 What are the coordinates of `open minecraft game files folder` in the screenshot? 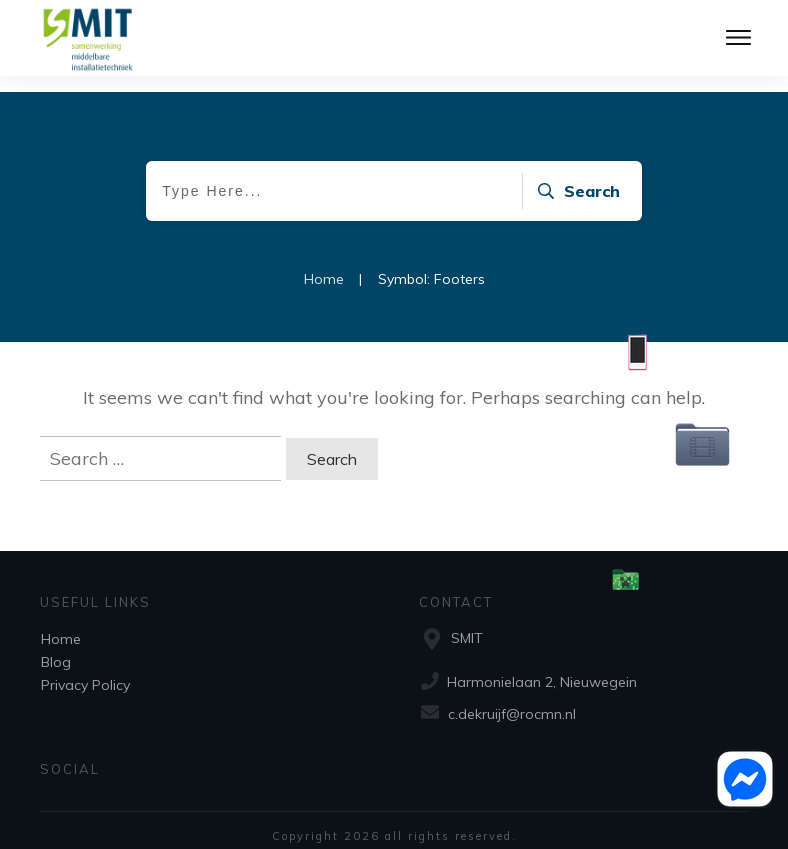 It's located at (625, 580).